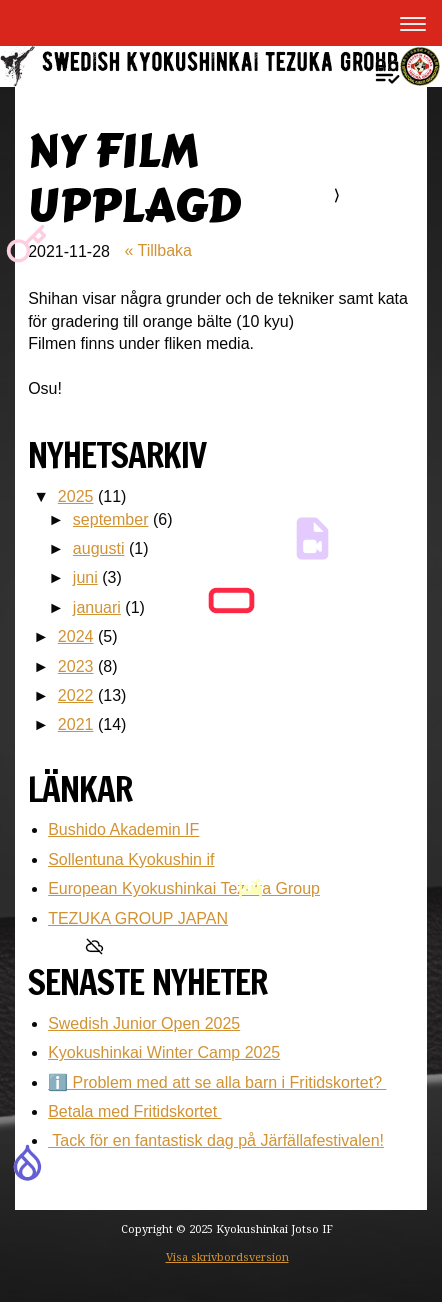 Image resolution: width=442 pixels, height=1302 pixels. What do you see at coordinates (250, 889) in the screenshot?
I see `view patient procedures or medical records` at bounding box center [250, 889].